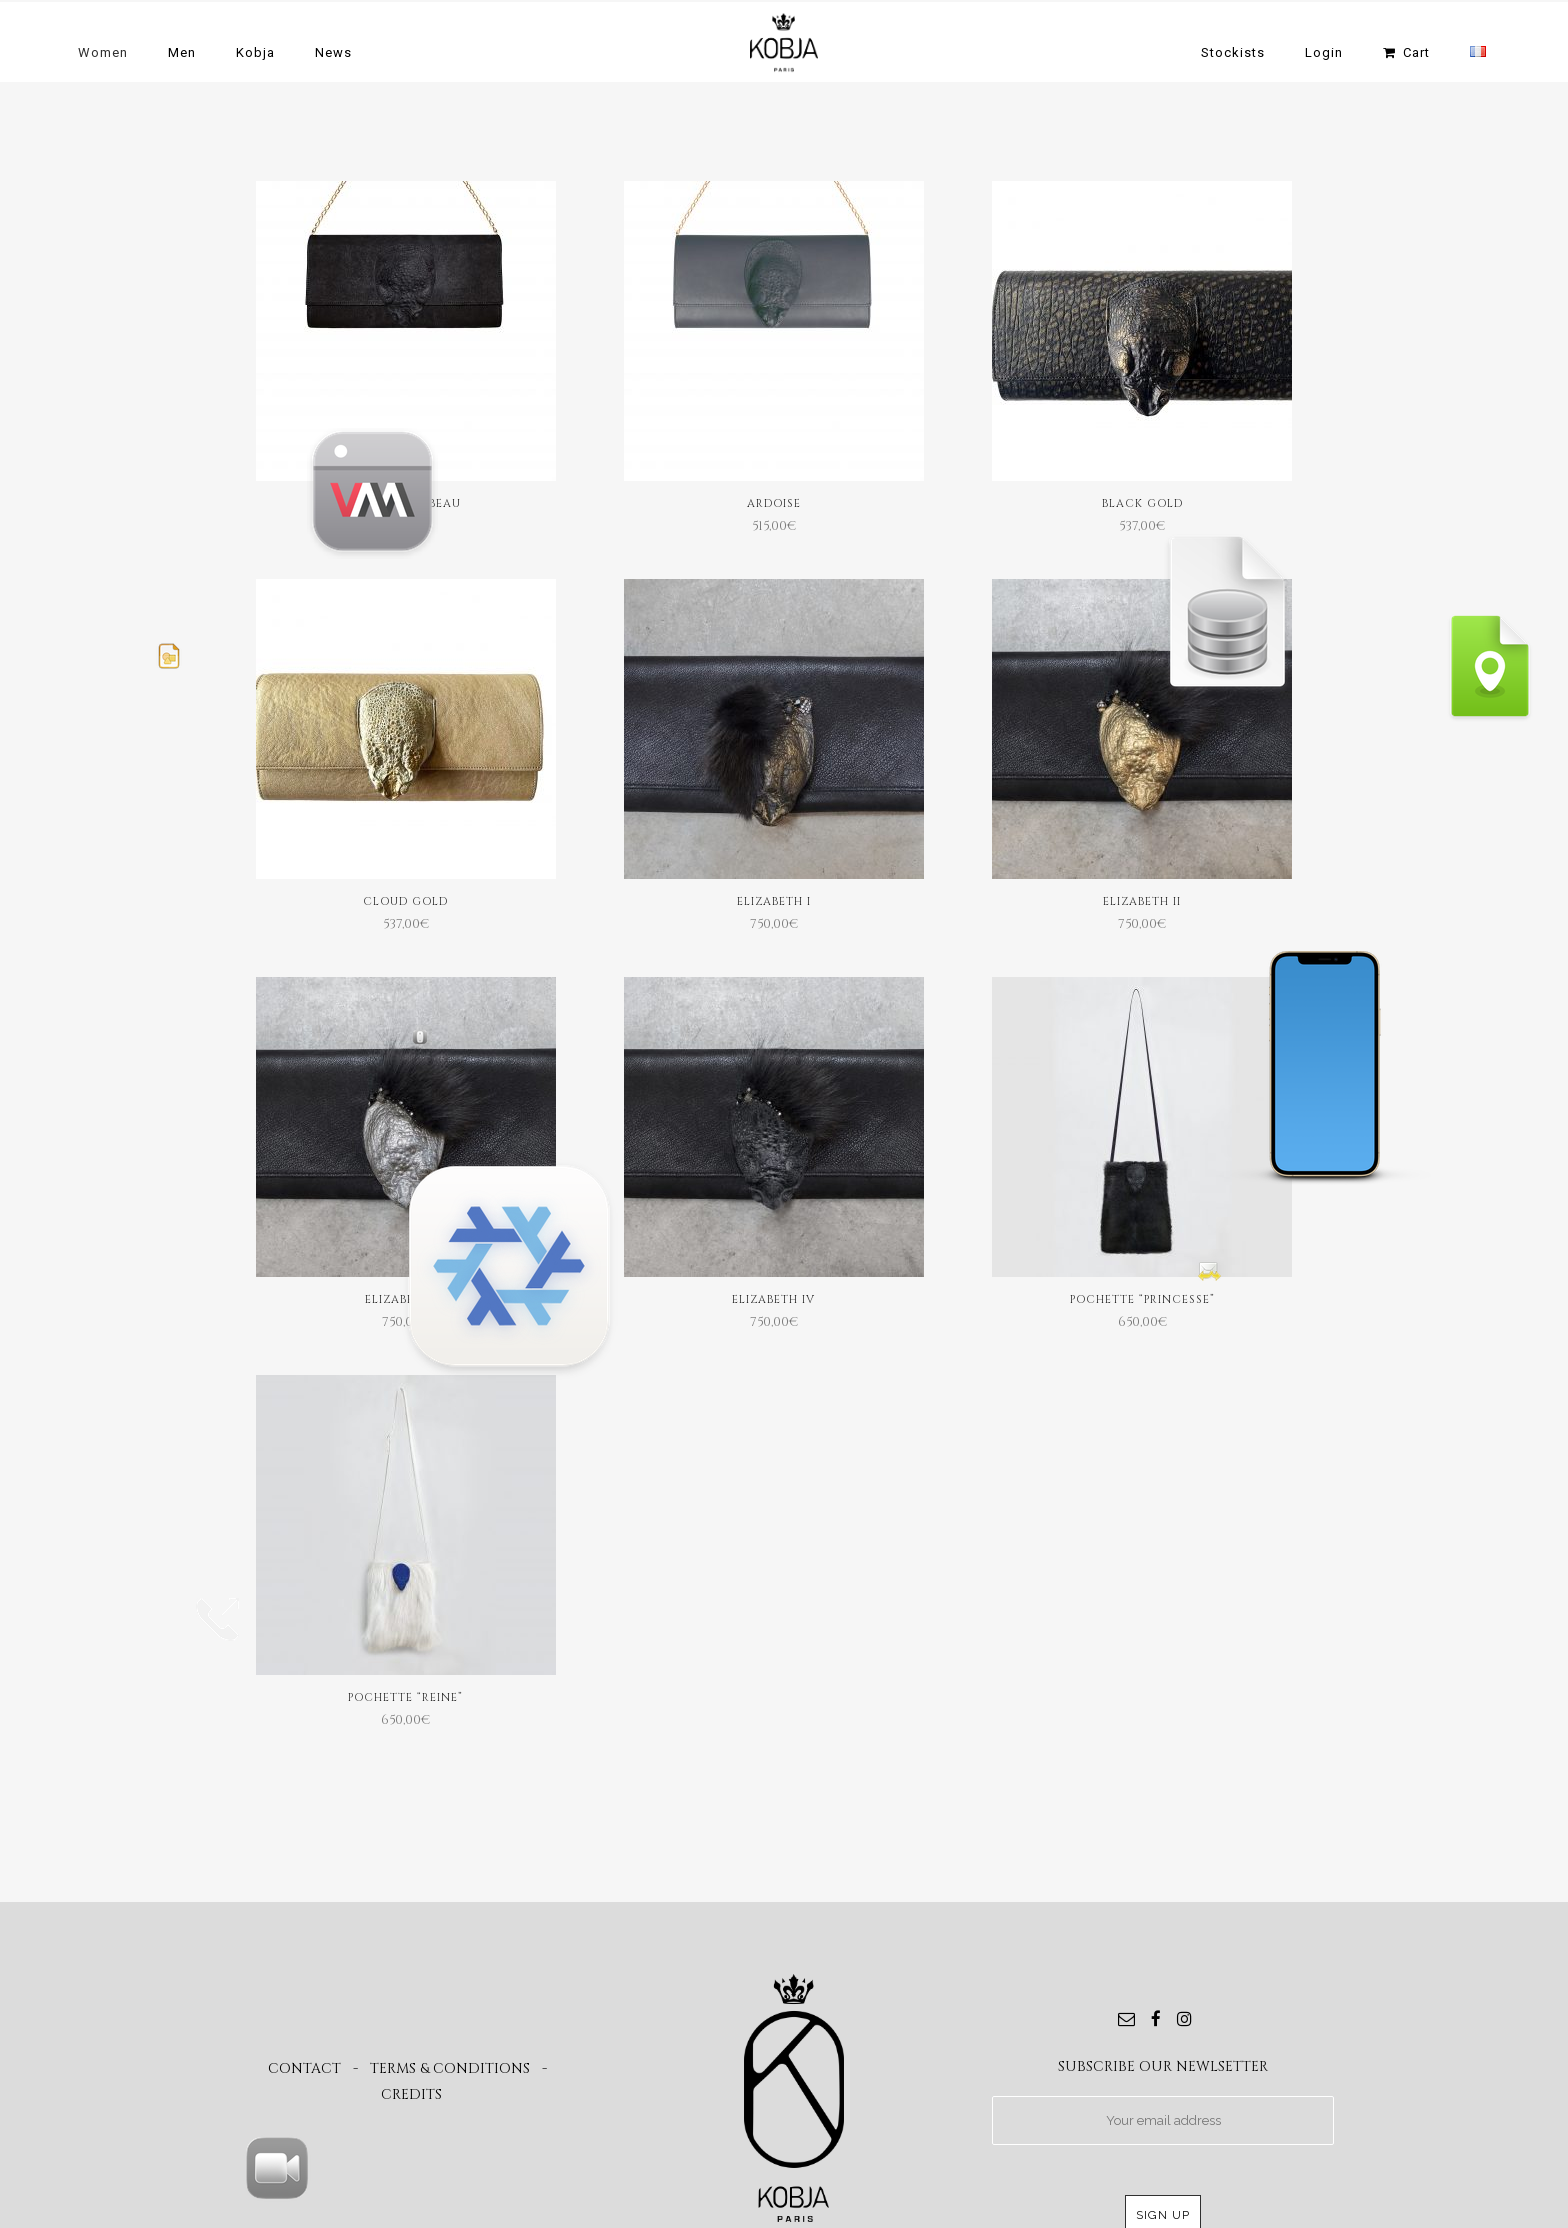  Describe the element at coordinates (1209, 1269) in the screenshot. I see `reply to all recipients of an email` at that location.